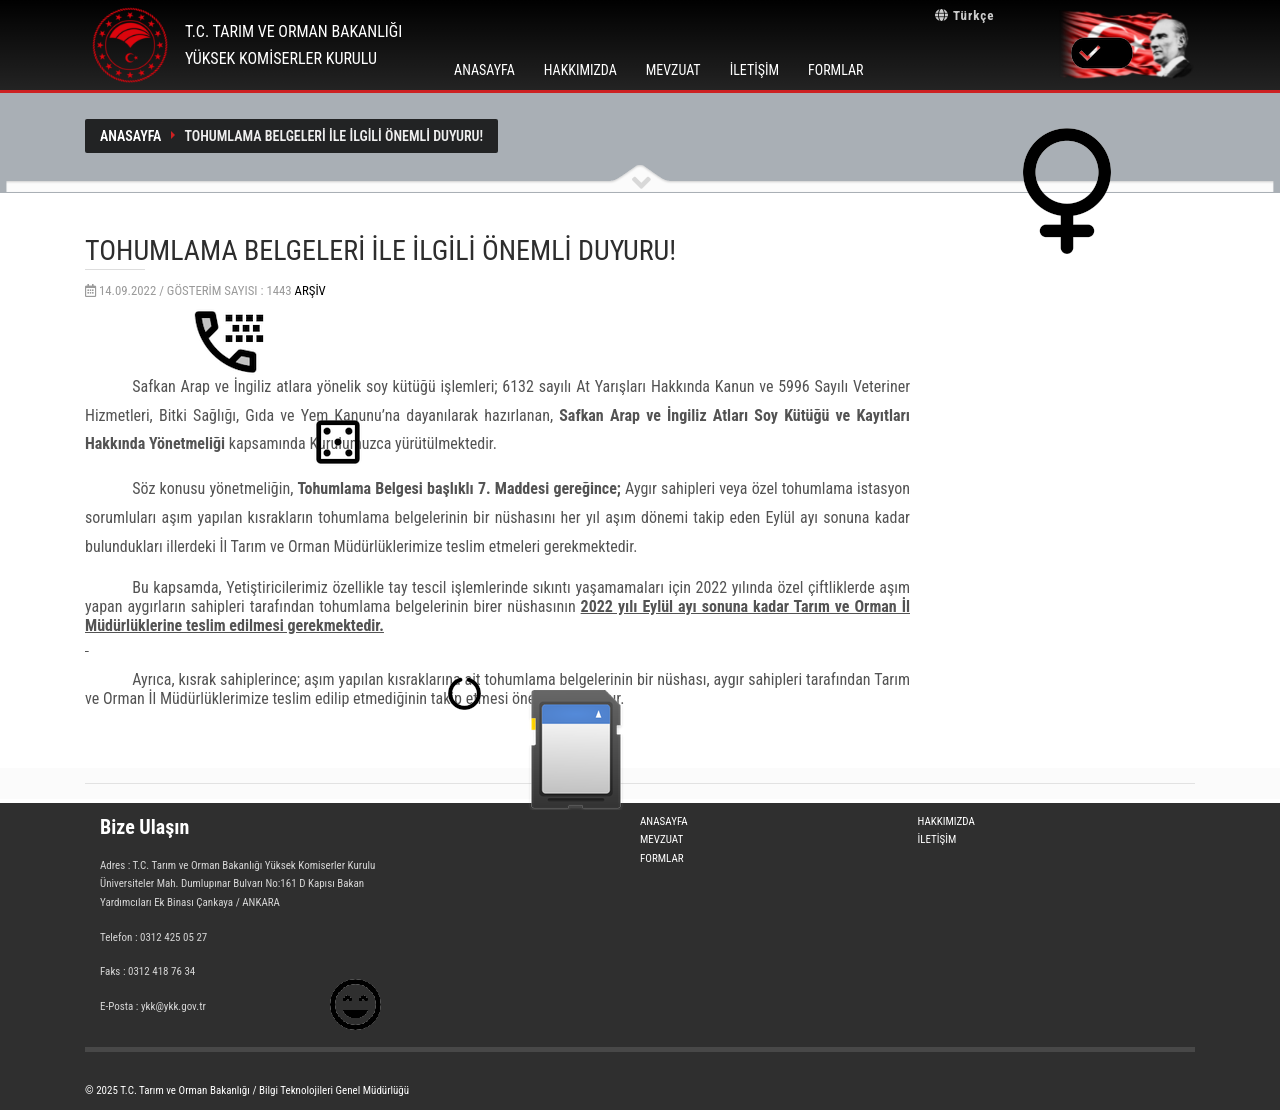 This screenshot has height=1110, width=1280. What do you see at coordinates (355, 1004) in the screenshot?
I see `rate your experience as very satisfied` at bounding box center [355, 1004].